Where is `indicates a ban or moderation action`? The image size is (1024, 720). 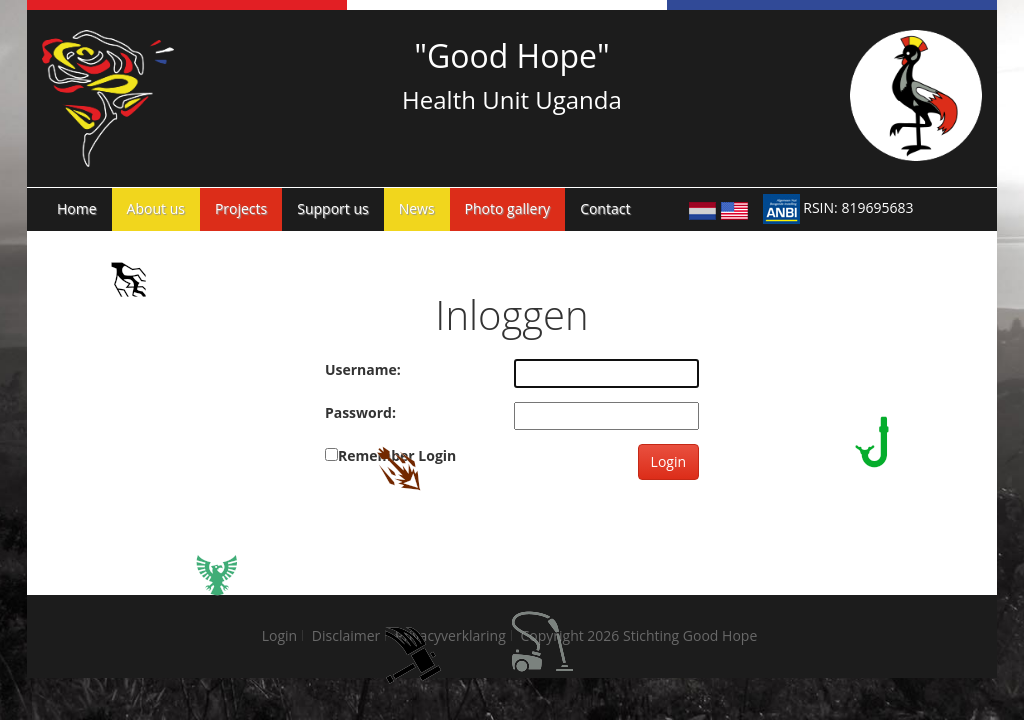 indicates a ban or moderation action is located at coordinates (413, 656).